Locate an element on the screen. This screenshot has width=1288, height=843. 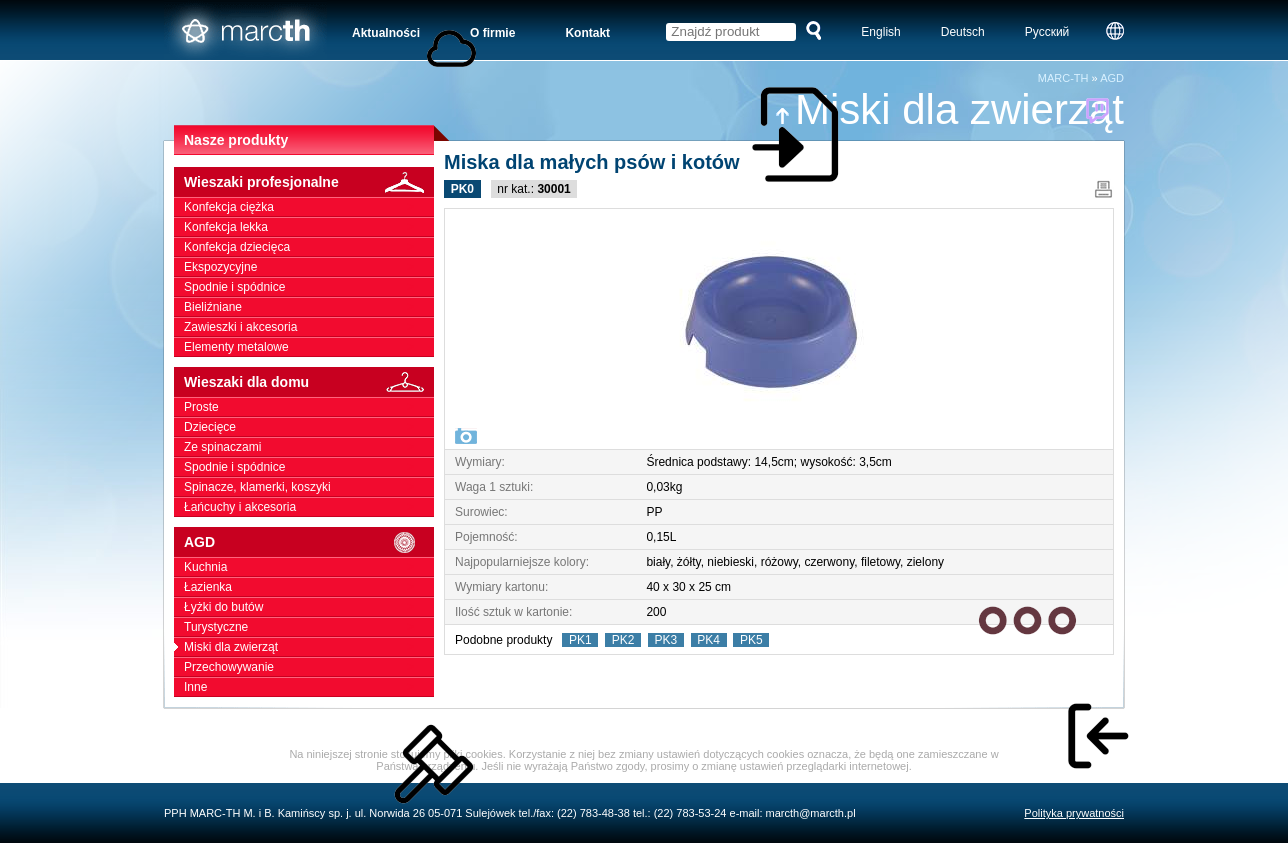
indicates a file has been moved to another location is located at coordinates (799, 134).